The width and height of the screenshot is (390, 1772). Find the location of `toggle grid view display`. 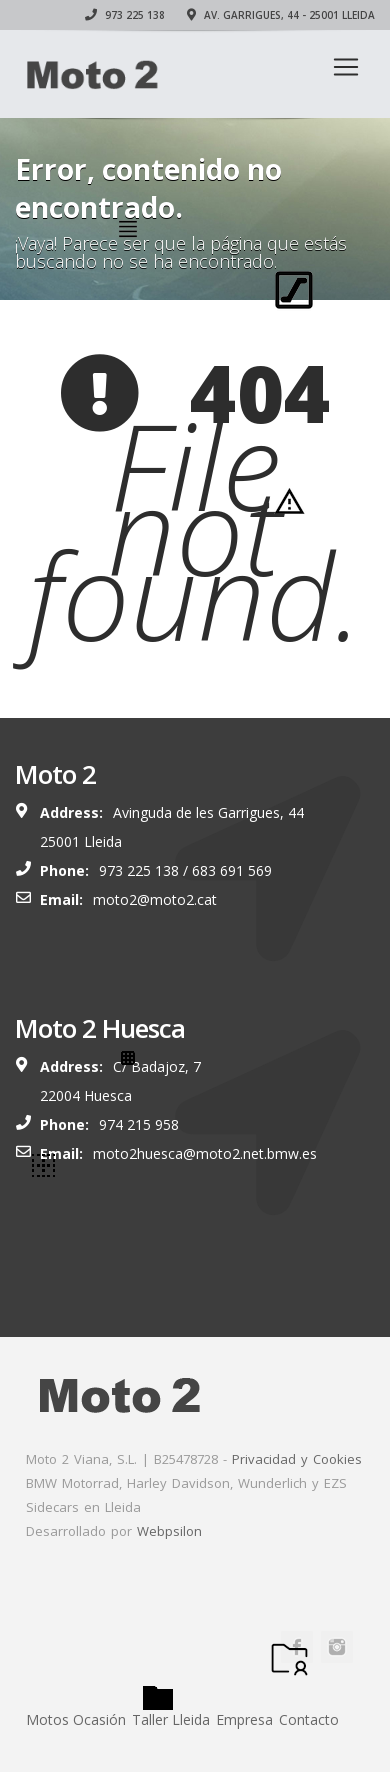

toggle grid view display is located at coordinates (128, 1058).